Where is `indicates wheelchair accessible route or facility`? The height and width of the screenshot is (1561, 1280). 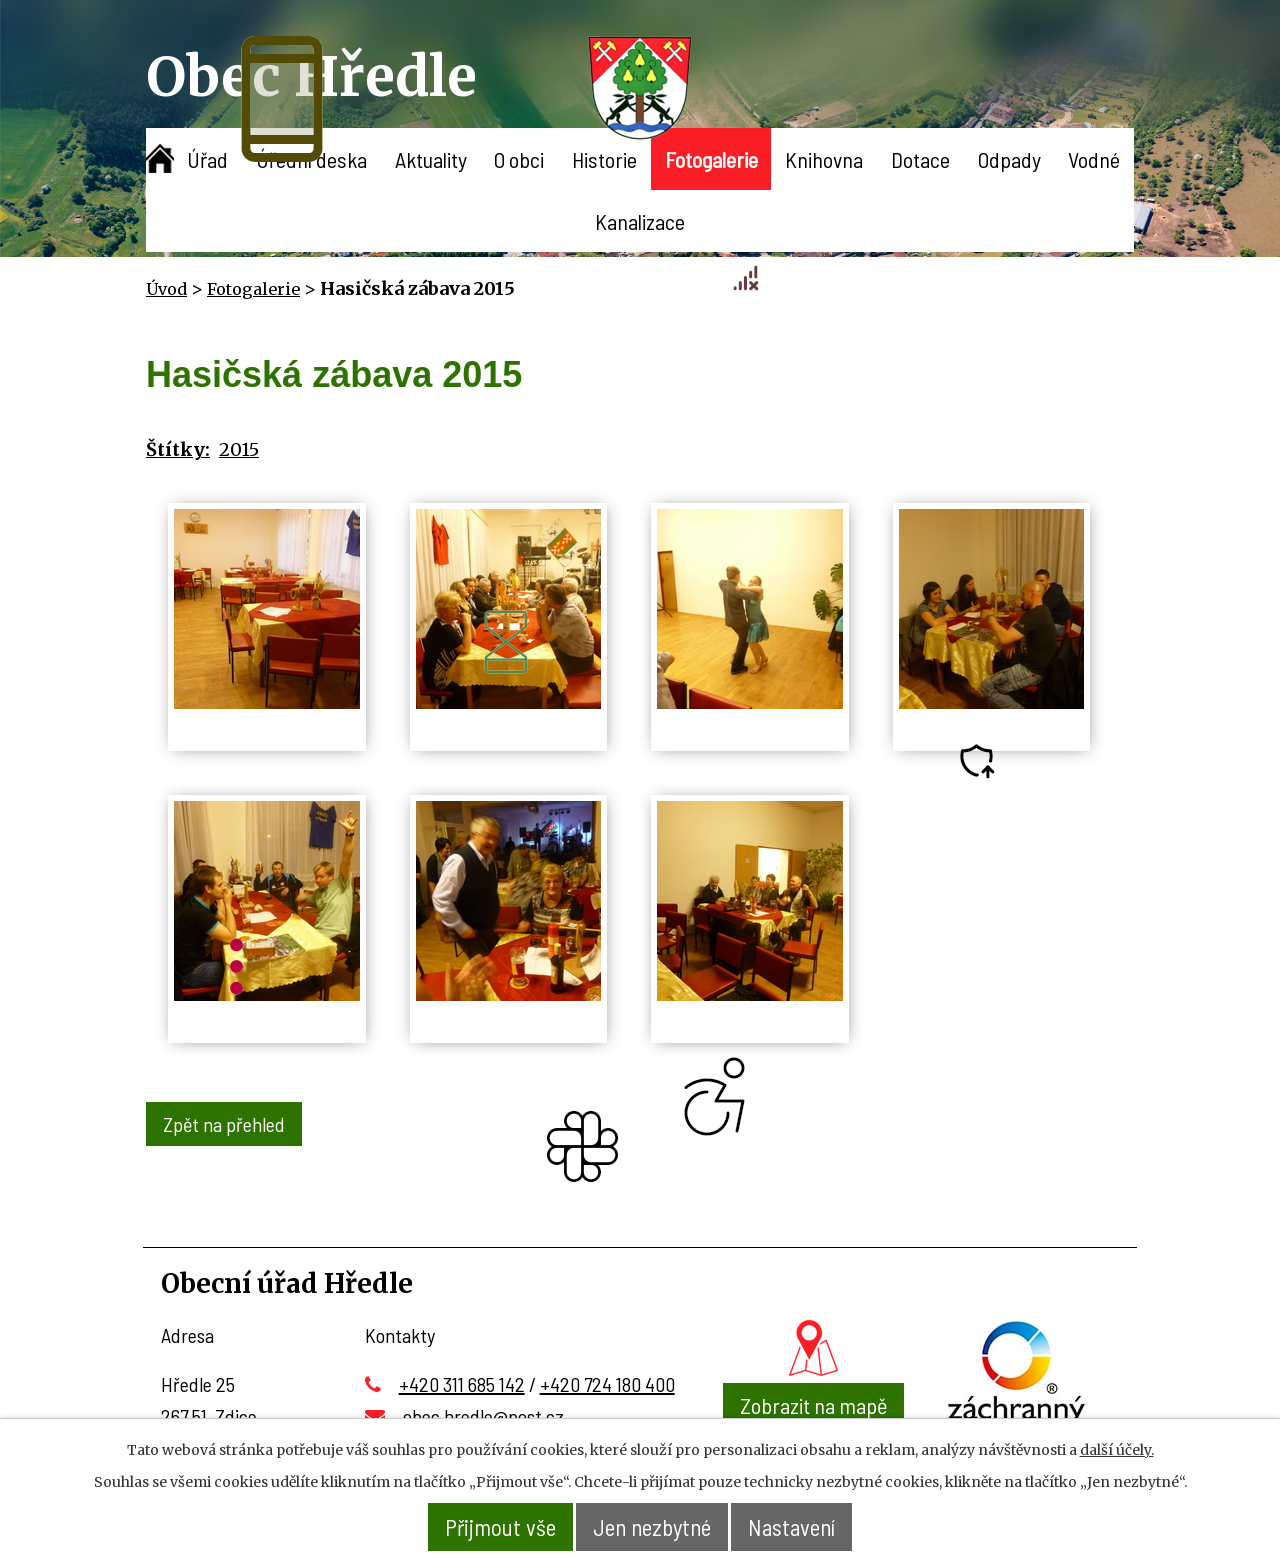
indicates wheelchair accessible route or facility is located at coordinates (716, 1098).